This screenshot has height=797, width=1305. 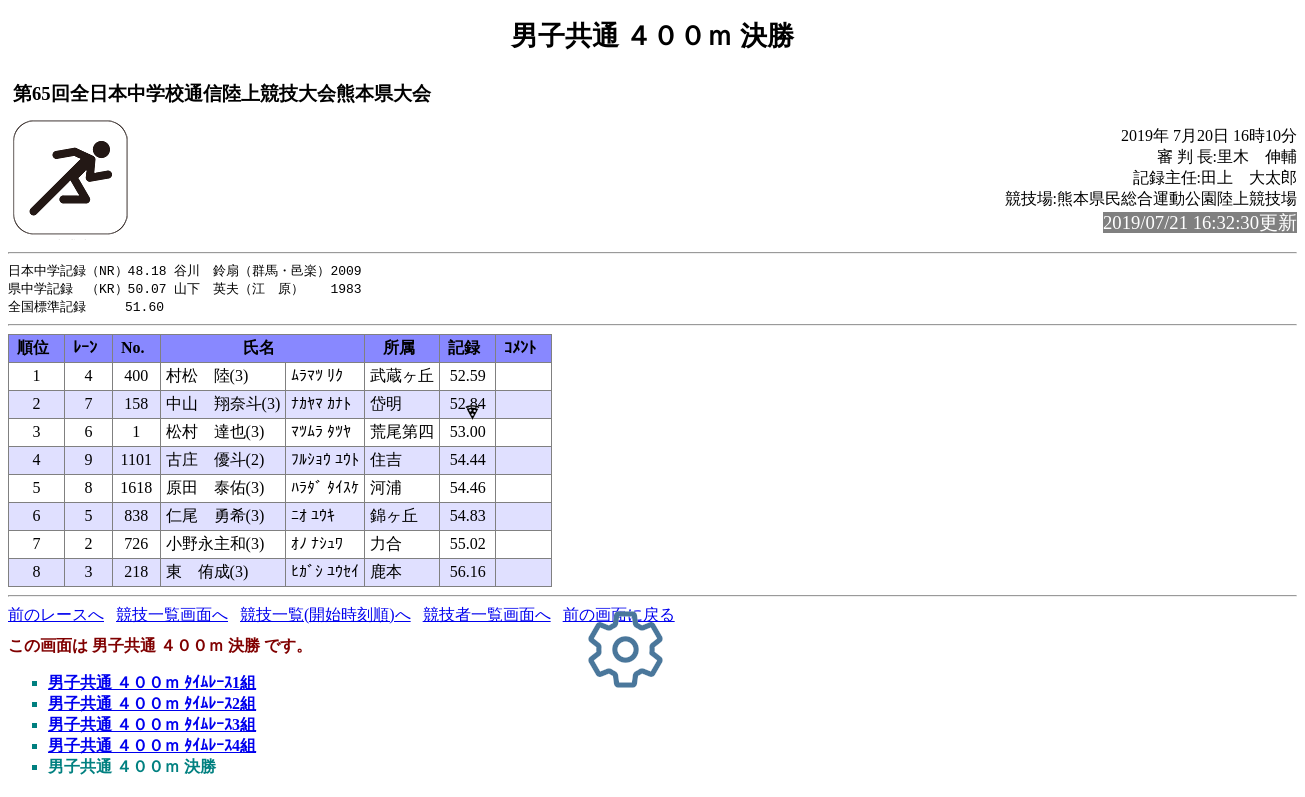 What do you see at coordinates (625, 649) in the screenshot?
I see `access app settings` at bounding box center [625, 649].